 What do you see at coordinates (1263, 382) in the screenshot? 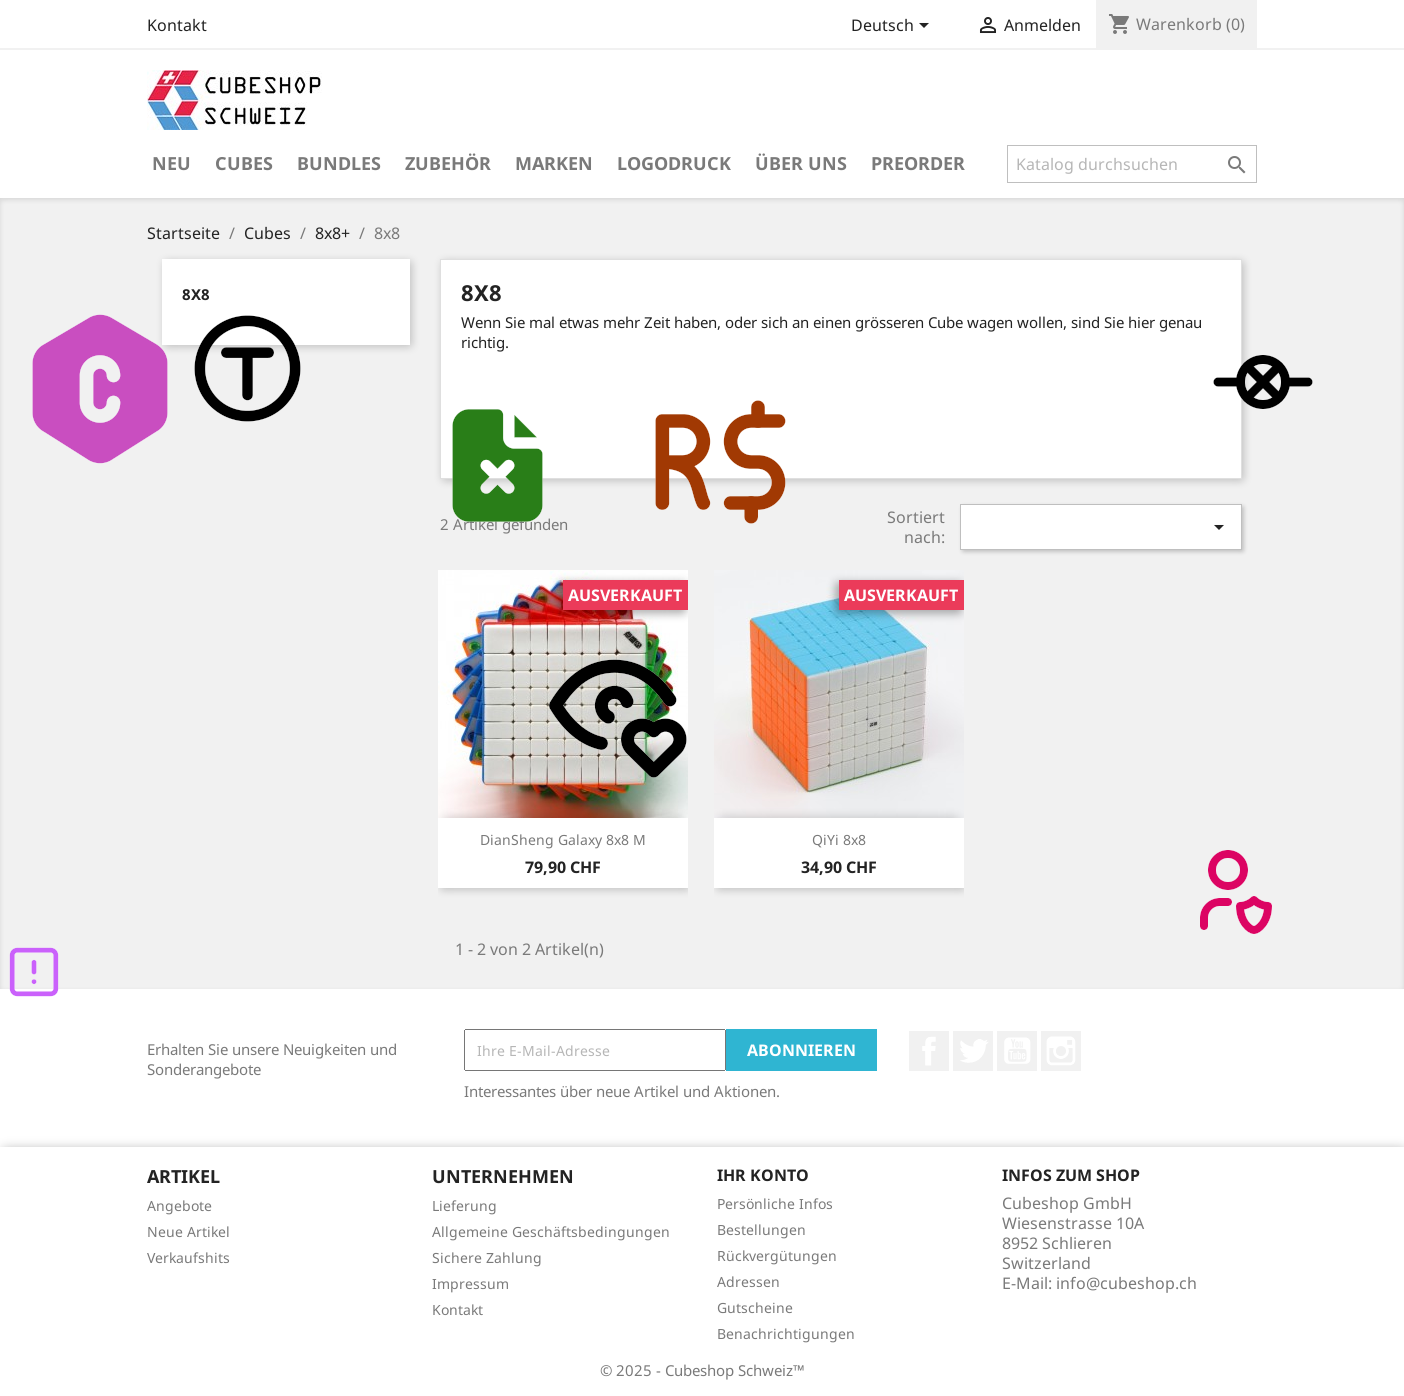
I see `indicates a light bulb component in a circuit diagram` at bounding box center [1263, 382].